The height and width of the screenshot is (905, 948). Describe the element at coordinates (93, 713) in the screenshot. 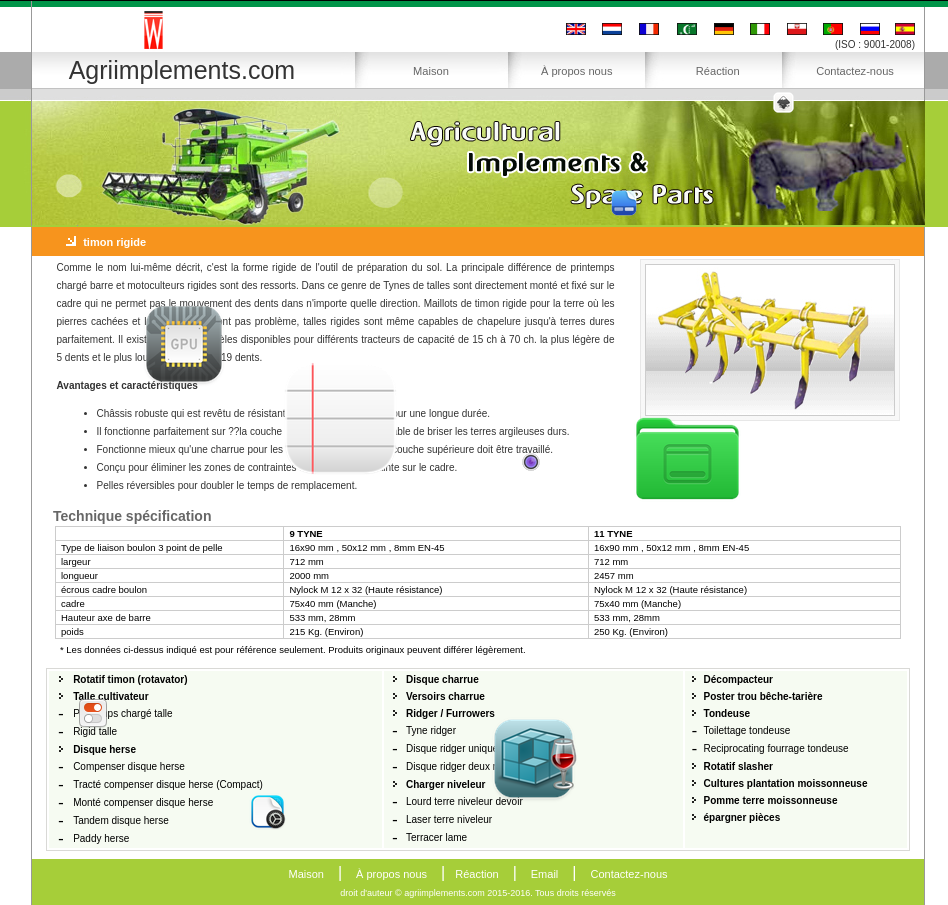

I see `open gnome tweaks settings` at that location.